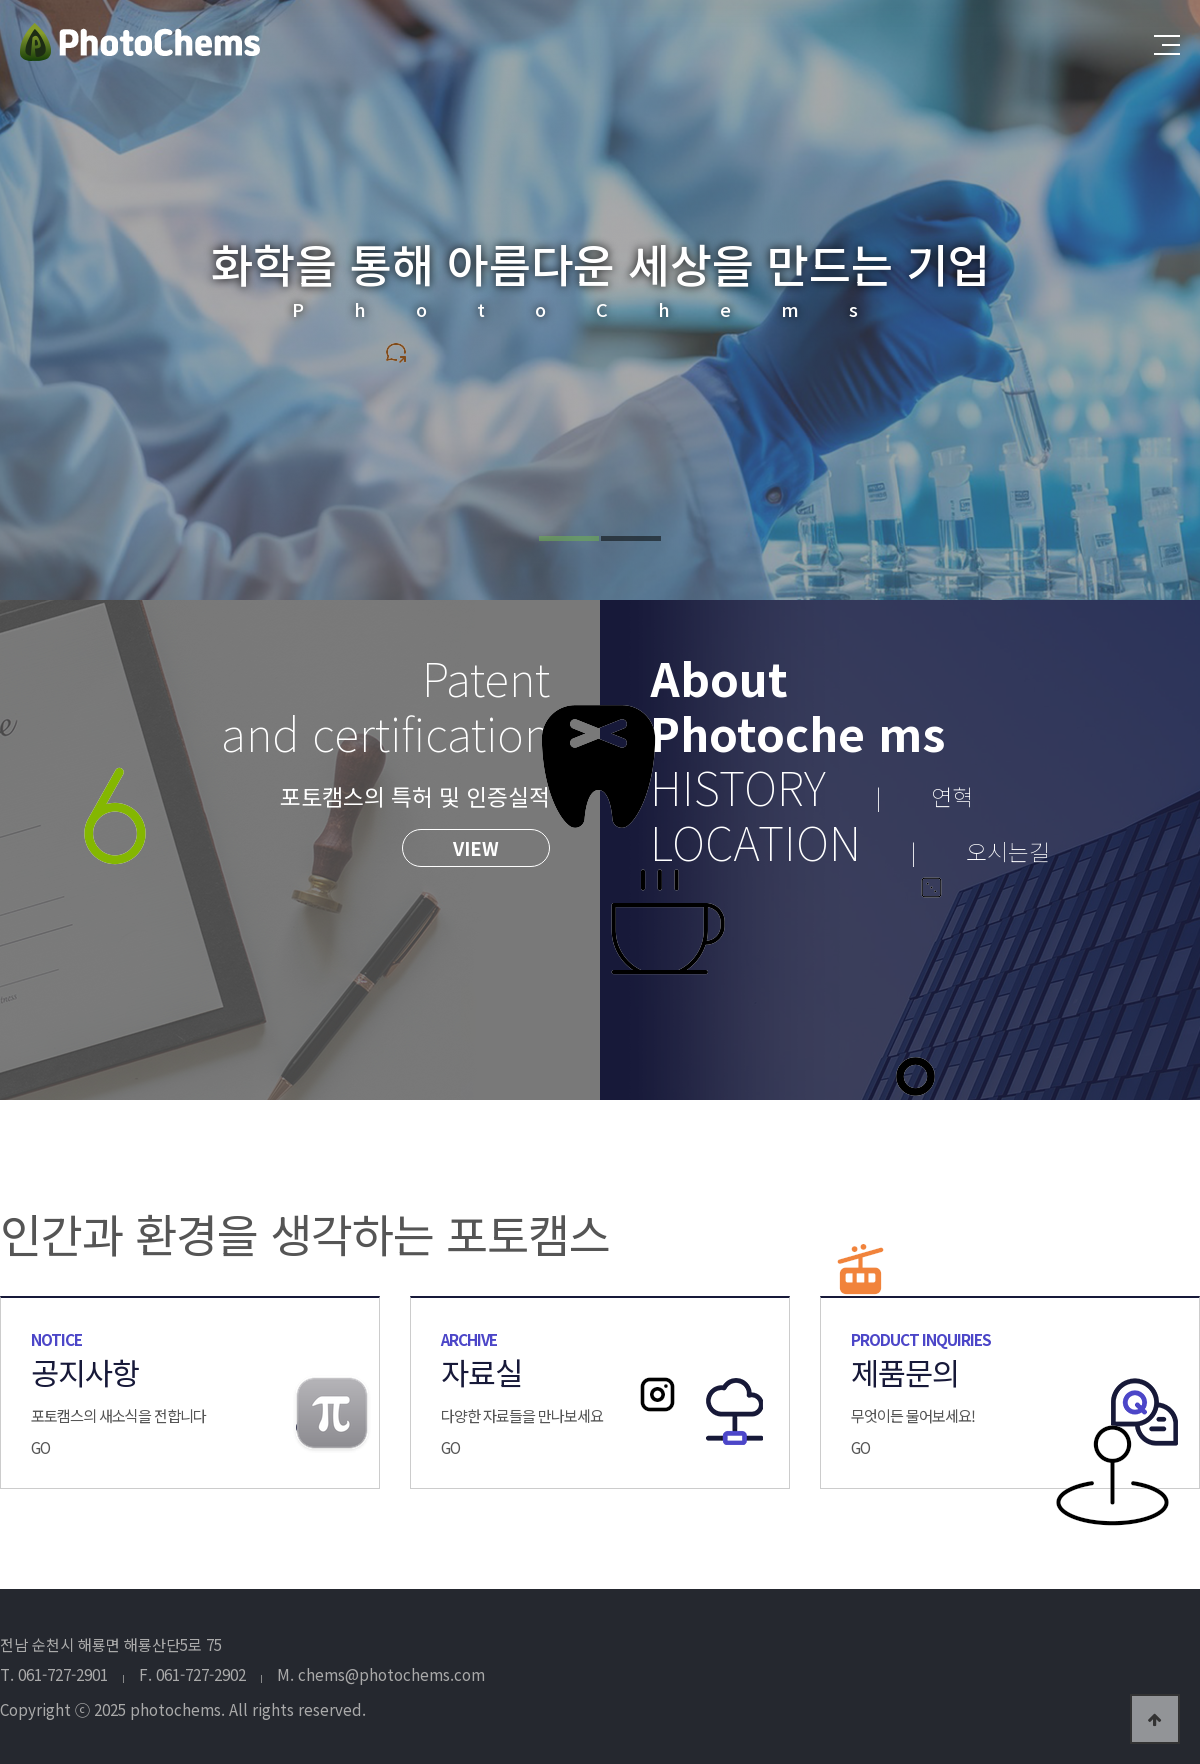 Image resolution: width=1200 pixels, height=1764 pixels. What do you see at coordinates (931, 887) in the screenshot?
I see `randomize or shuffle content` at bounding box center [931, 887].